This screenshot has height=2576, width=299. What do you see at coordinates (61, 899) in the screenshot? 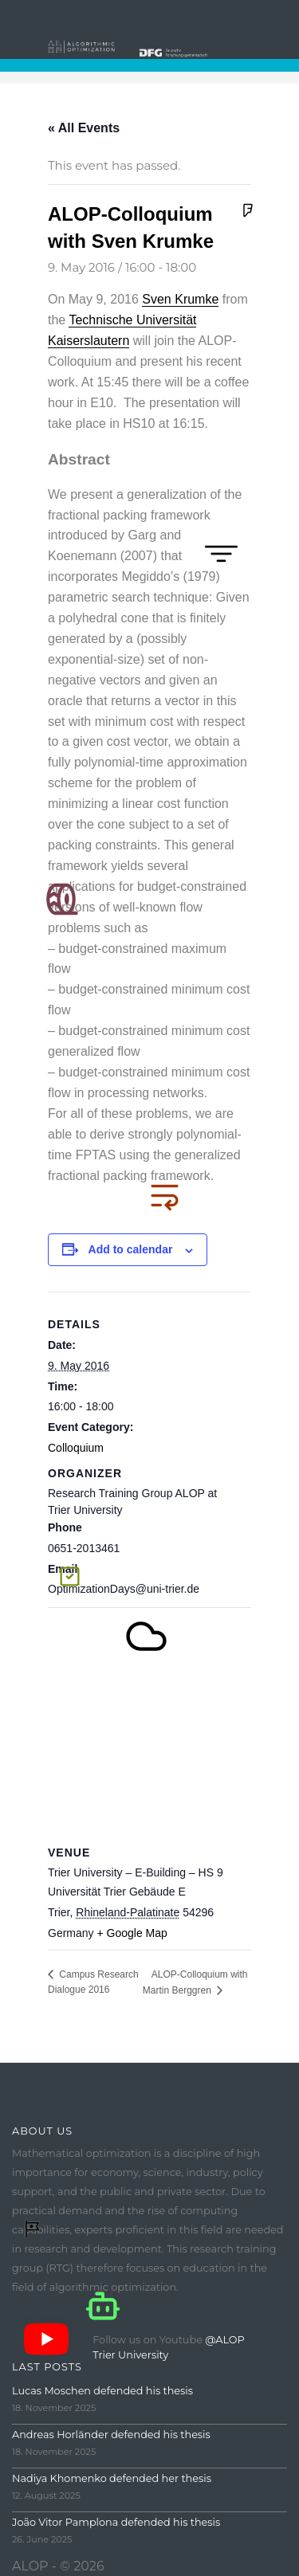
I see `view tire pressure or status` at bounding box center [61, 899].